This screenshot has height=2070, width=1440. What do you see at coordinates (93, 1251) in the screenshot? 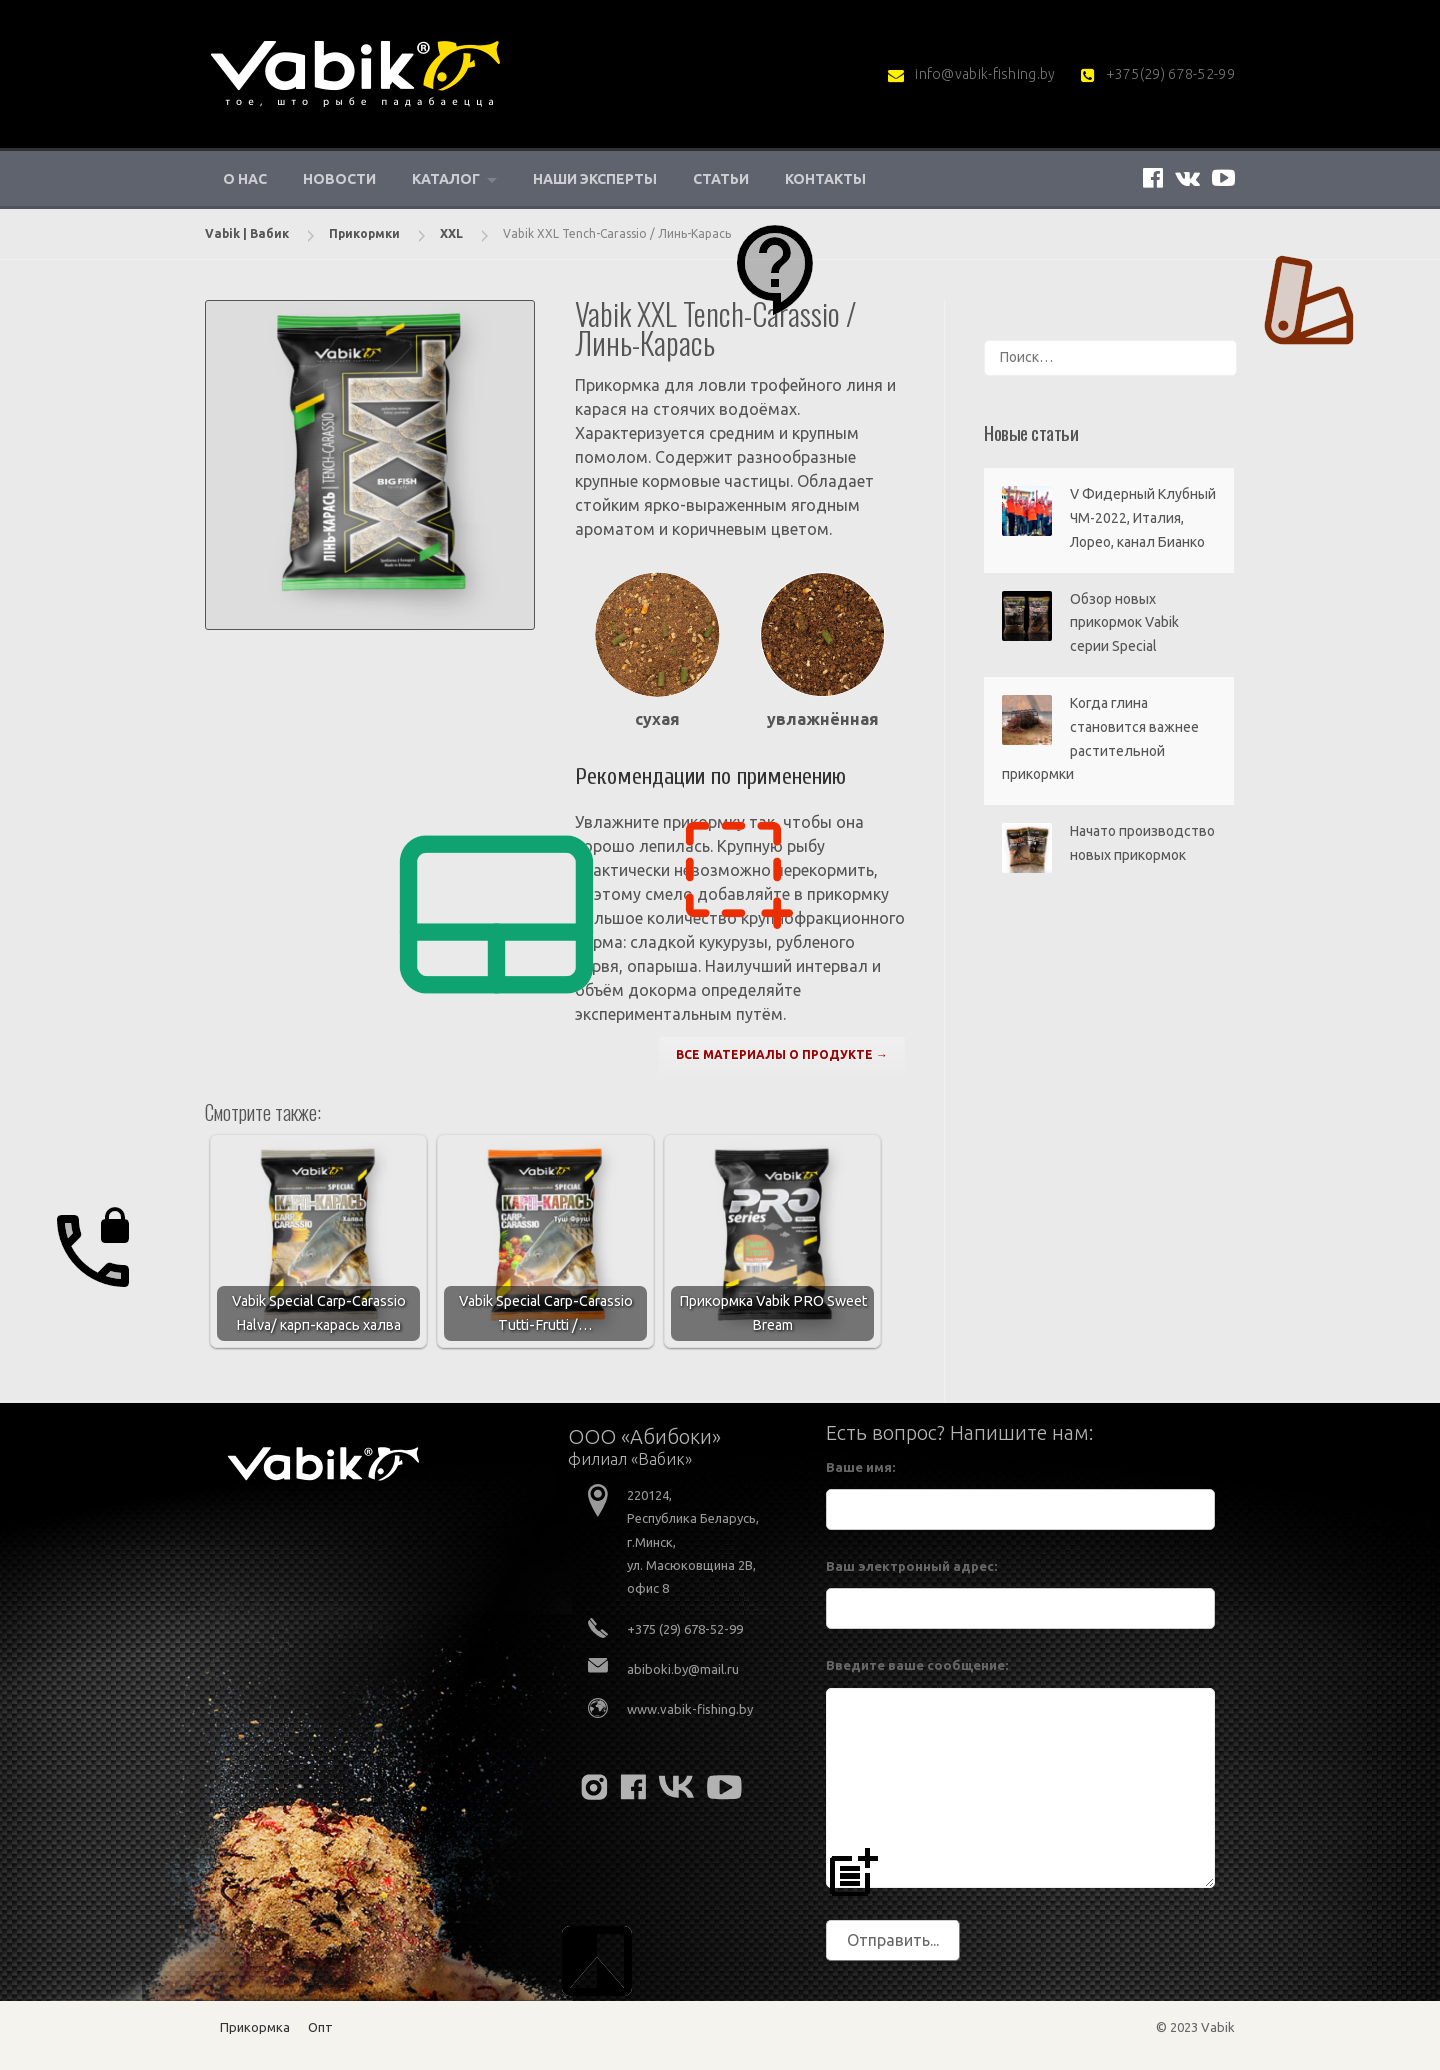
I see `indicates phone or call features are locked` at bounding box center [93, 1251].